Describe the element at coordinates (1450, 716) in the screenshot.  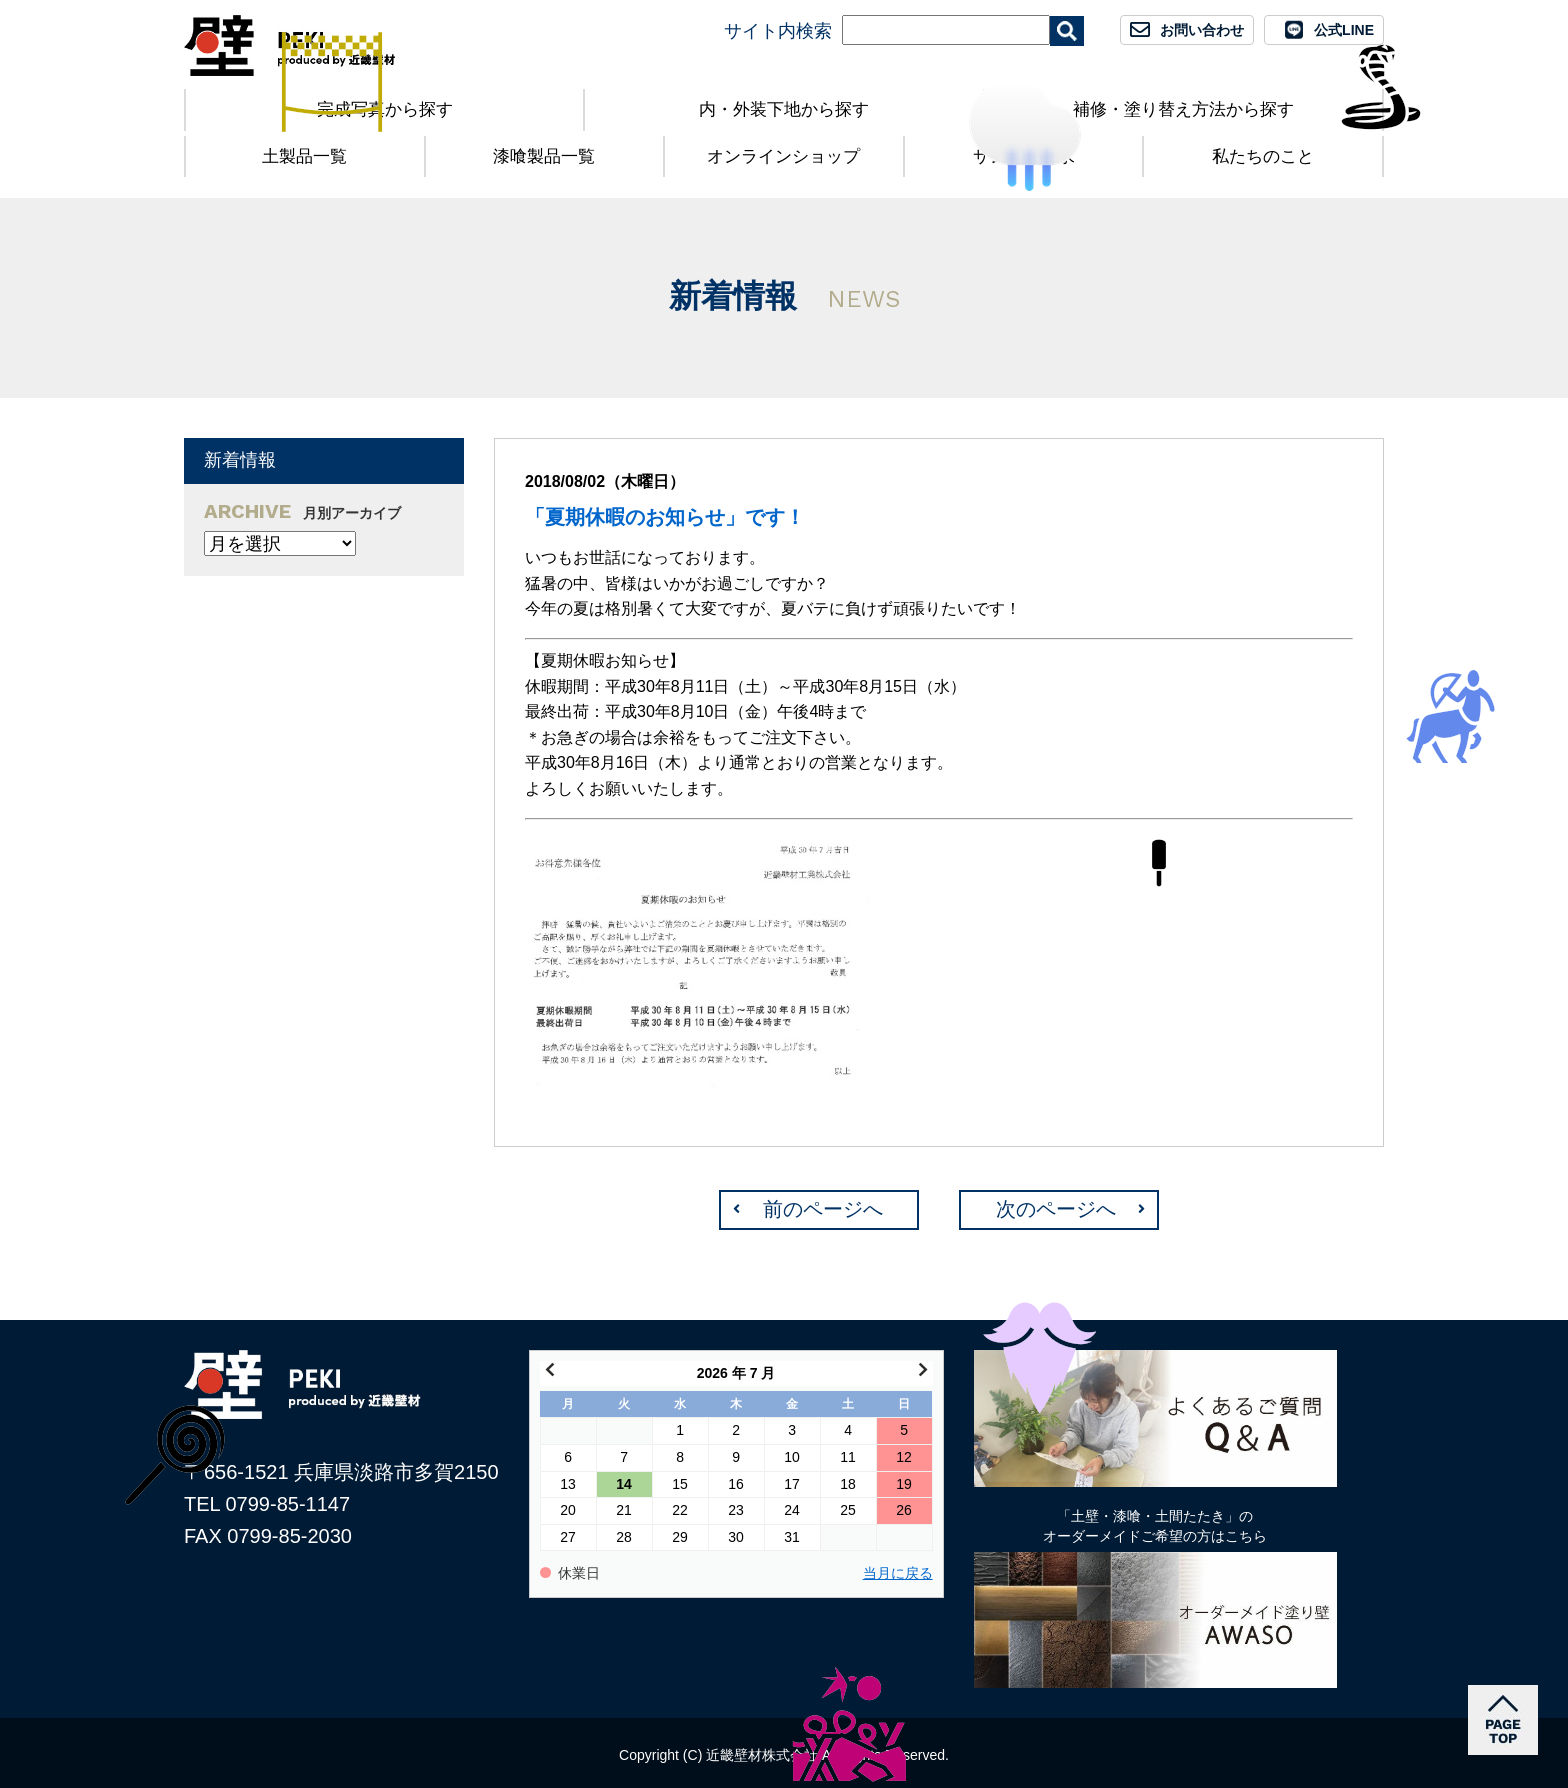
I see `select centaur character or unit` at that location.